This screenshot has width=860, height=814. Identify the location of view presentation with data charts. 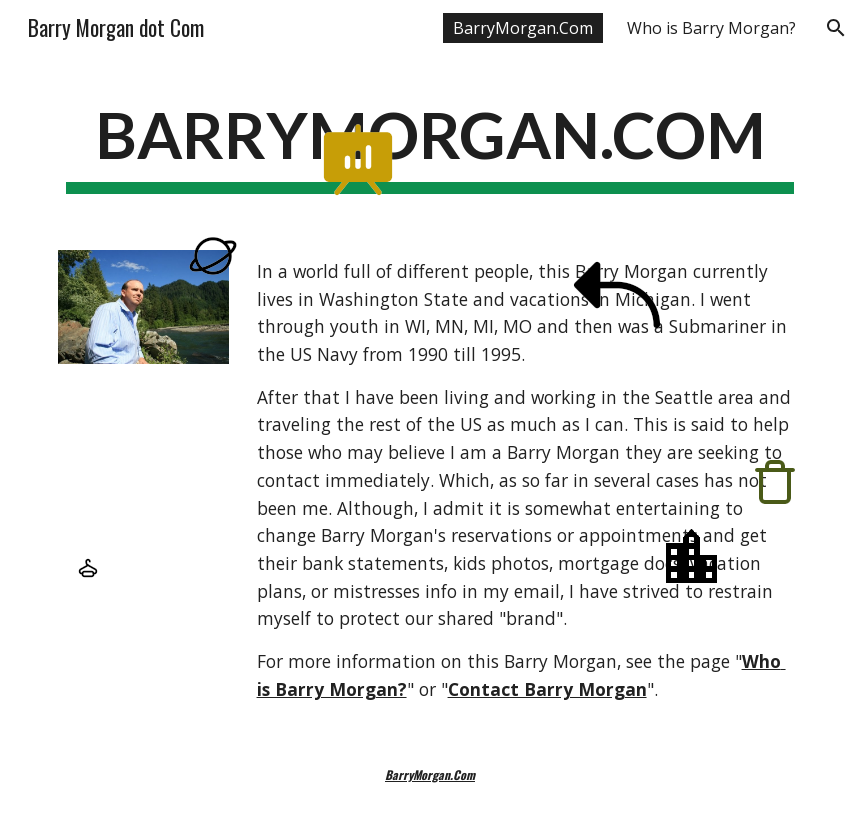
(358, 161).